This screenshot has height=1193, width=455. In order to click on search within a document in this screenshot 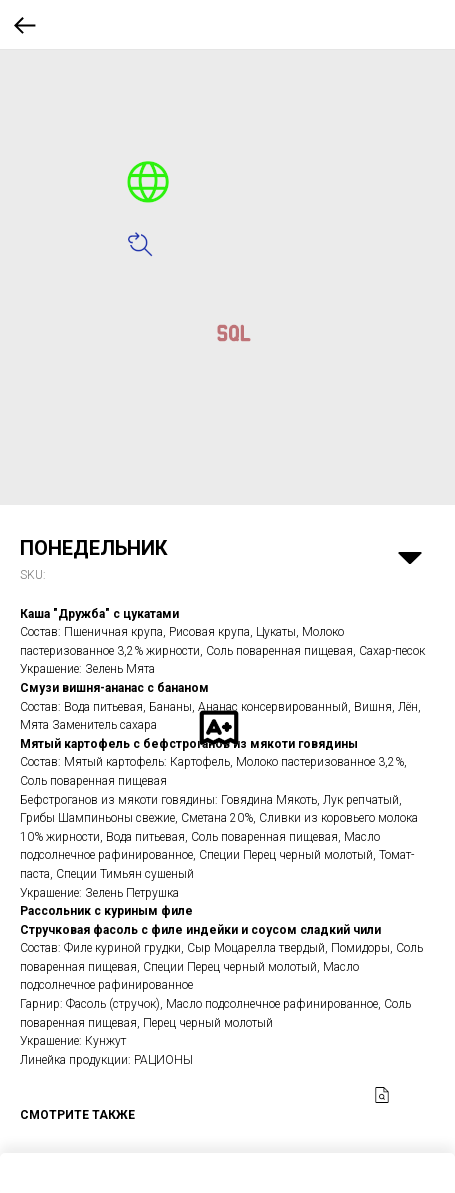, I will do `click(382, 1095)`.